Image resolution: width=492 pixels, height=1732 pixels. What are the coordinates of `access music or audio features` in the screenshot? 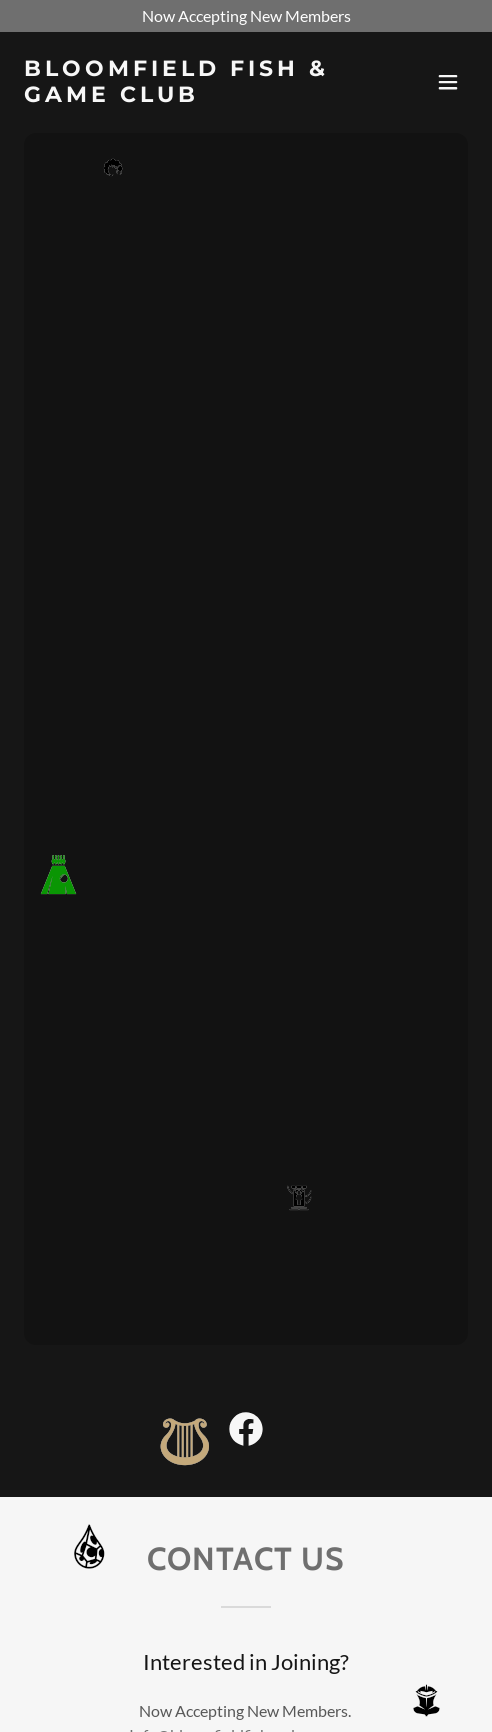 It's located at (185, 1441).